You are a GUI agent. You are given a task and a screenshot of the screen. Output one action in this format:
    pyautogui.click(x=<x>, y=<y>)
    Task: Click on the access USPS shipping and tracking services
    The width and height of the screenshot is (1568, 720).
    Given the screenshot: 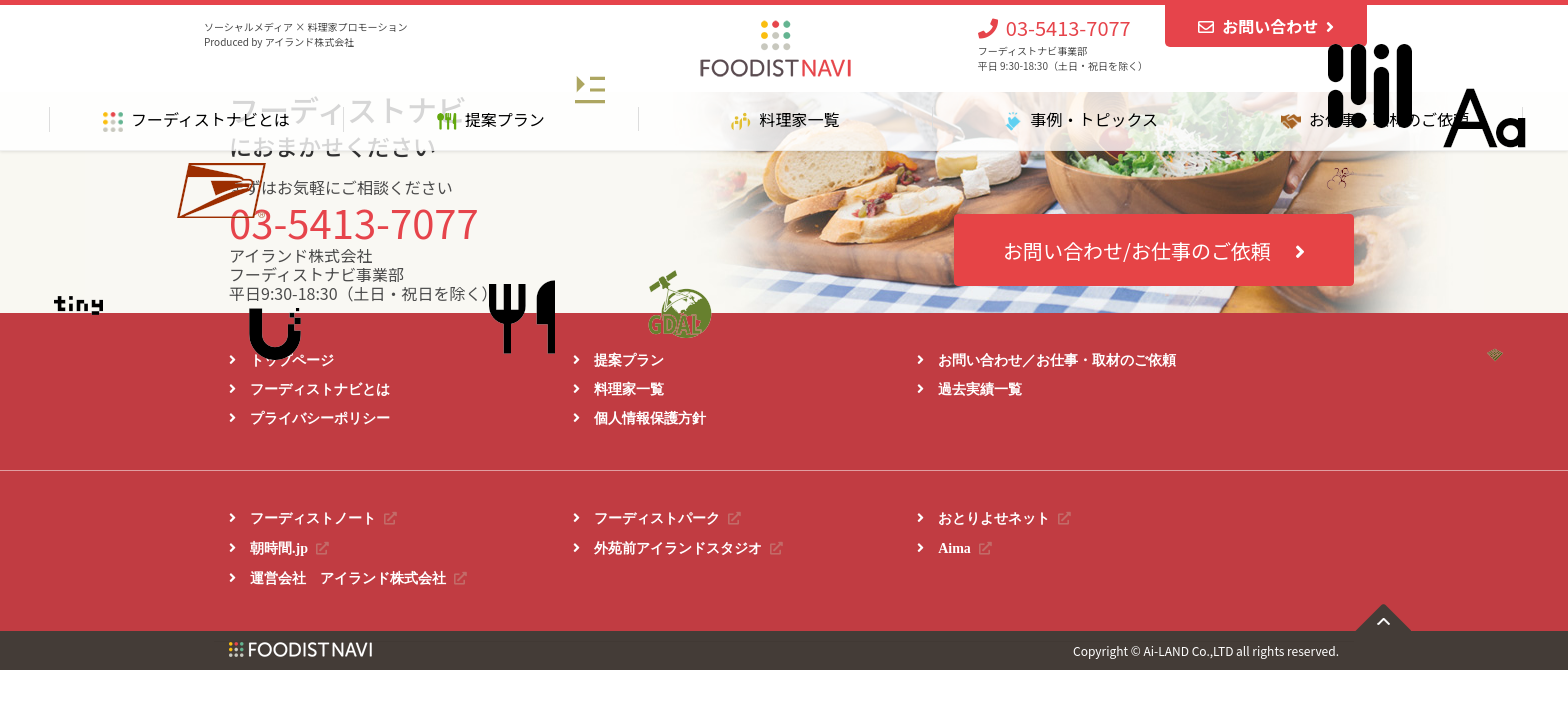 What is the action you would take?
    pyautogui.click(x=221, y=190)
    